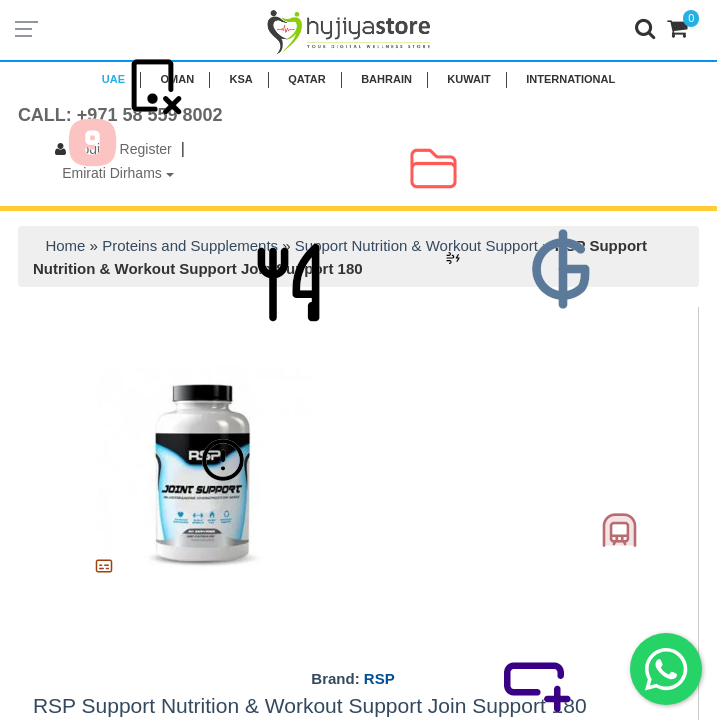 Image resolution: width=717 pixels, height=720 pixels. Describe the element at coordinates (152, 85) in the screenshot. I see `disconnect or remove tablet device` at that location.